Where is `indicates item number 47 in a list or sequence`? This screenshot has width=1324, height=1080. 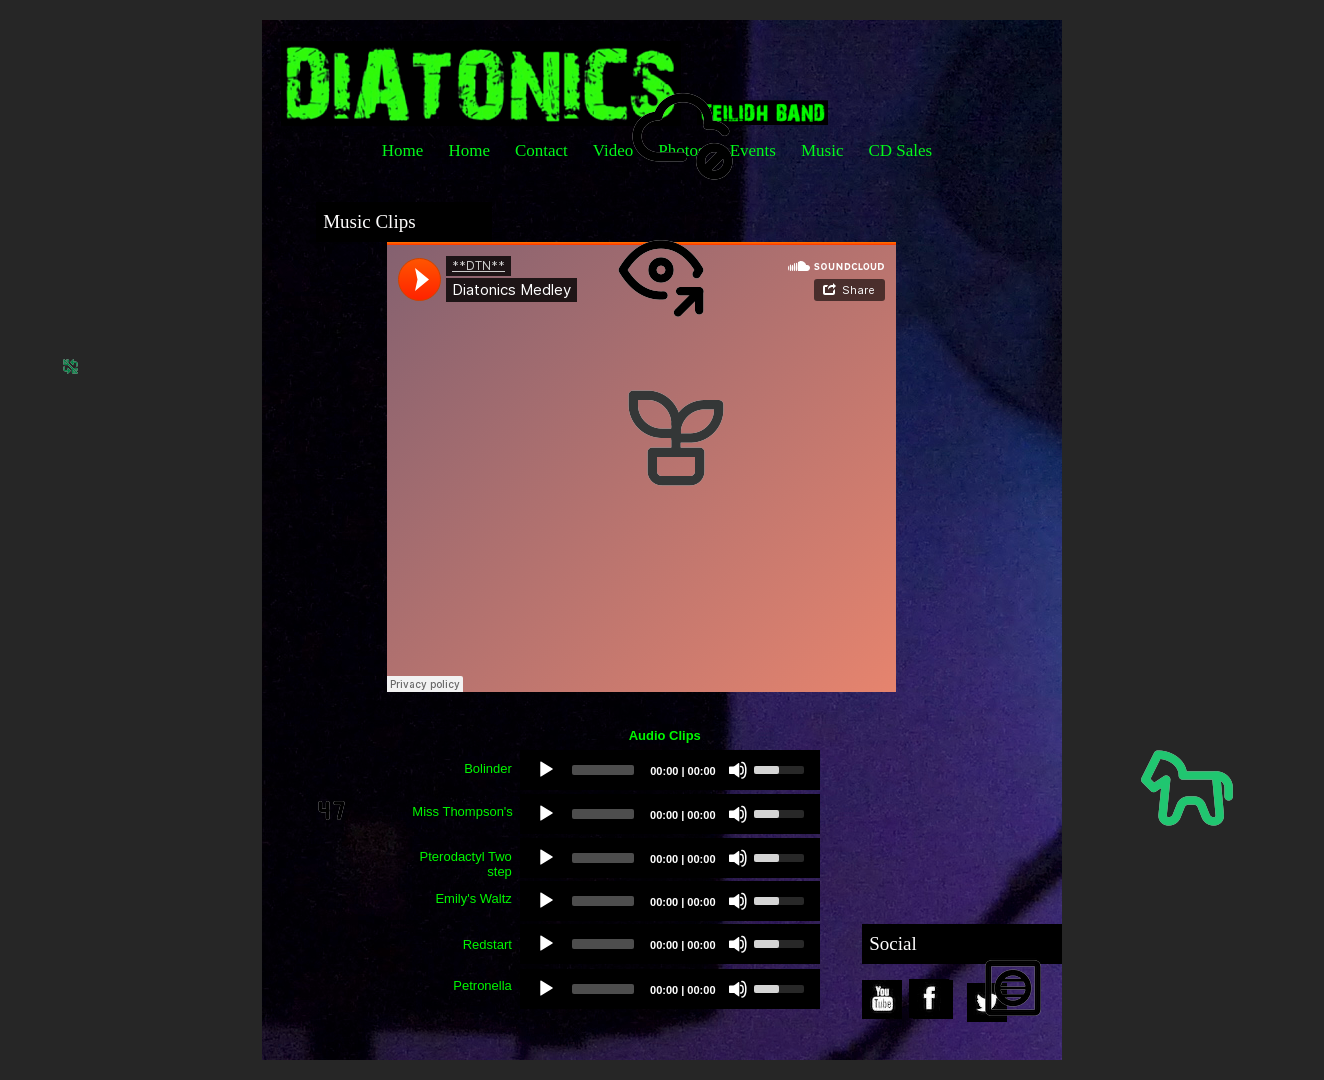 indicates item number 47 in a list or sequence is located at coordinates (331, 810).